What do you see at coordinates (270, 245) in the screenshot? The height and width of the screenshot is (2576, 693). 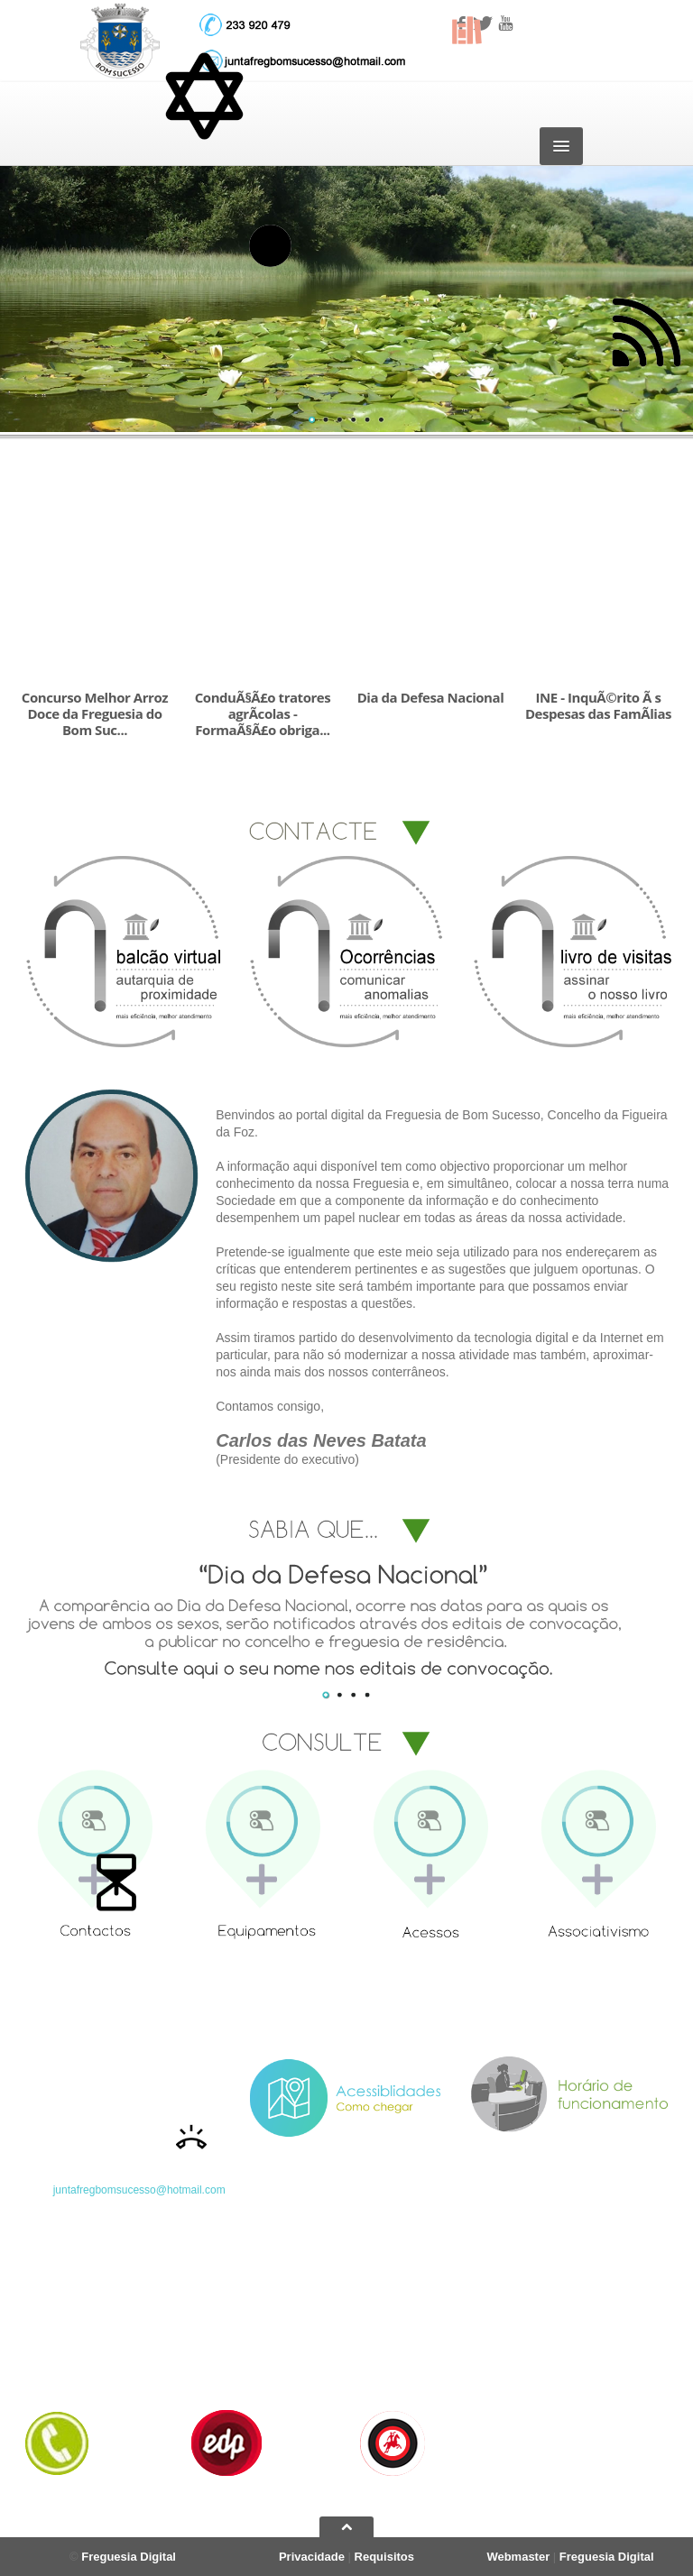 I see `confirm or complete an action` at bounding box center [270, 245].